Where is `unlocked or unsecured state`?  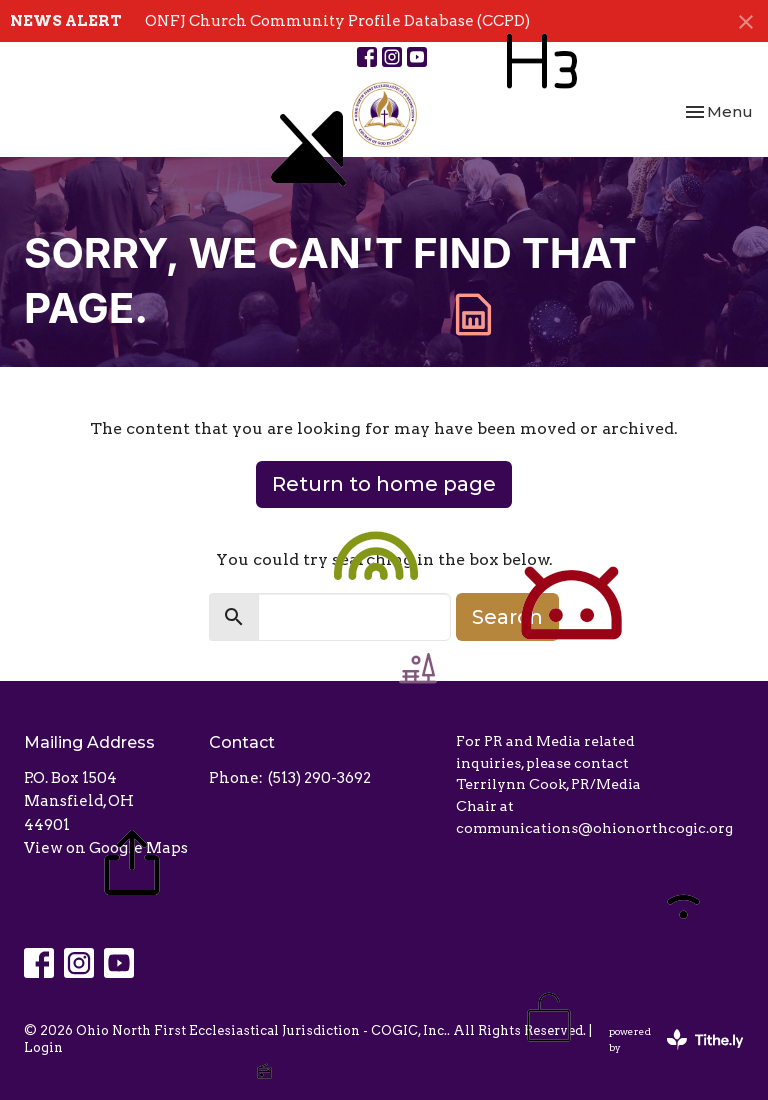
unlocked or unsecured state is located at coordinates (549, 1020).